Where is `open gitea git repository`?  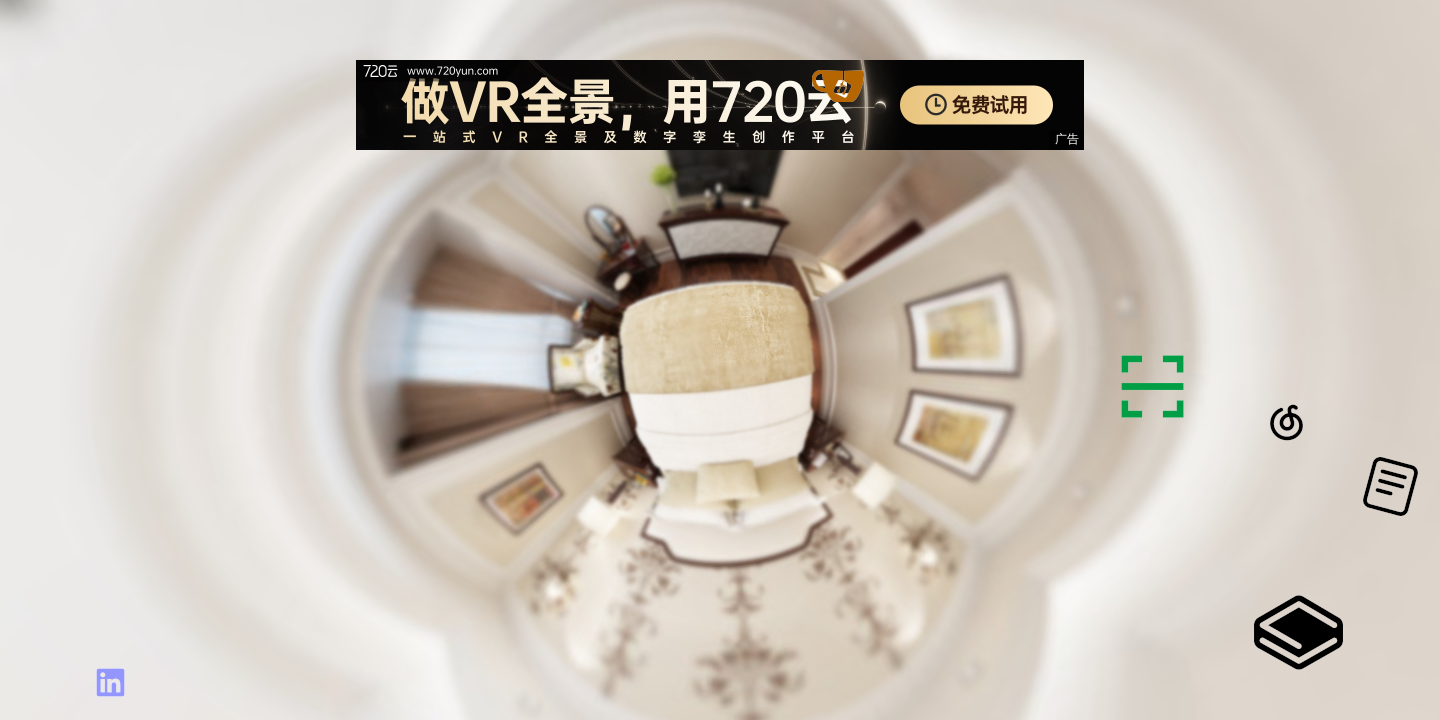 open gitea git repository is located at coordinates (838, 86).